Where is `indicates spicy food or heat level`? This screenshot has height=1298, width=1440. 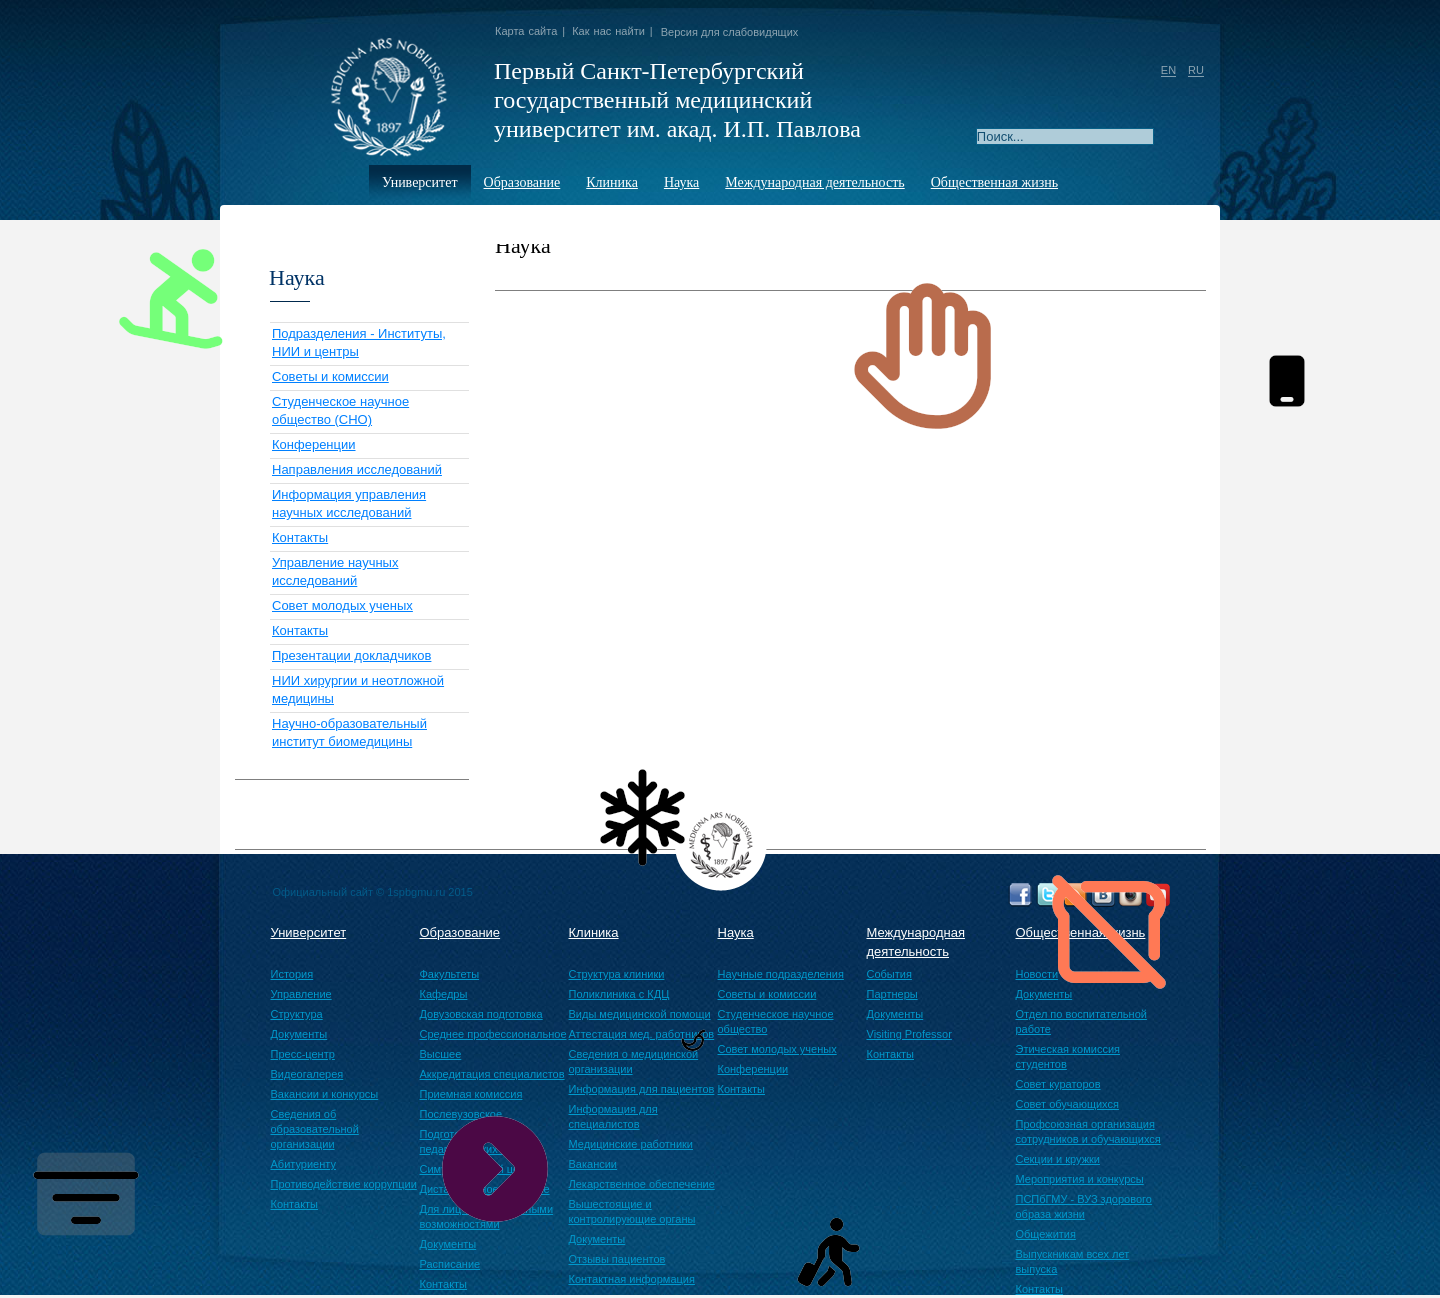
indicates spicy food or heat level is located at coordinates (694, 1041).